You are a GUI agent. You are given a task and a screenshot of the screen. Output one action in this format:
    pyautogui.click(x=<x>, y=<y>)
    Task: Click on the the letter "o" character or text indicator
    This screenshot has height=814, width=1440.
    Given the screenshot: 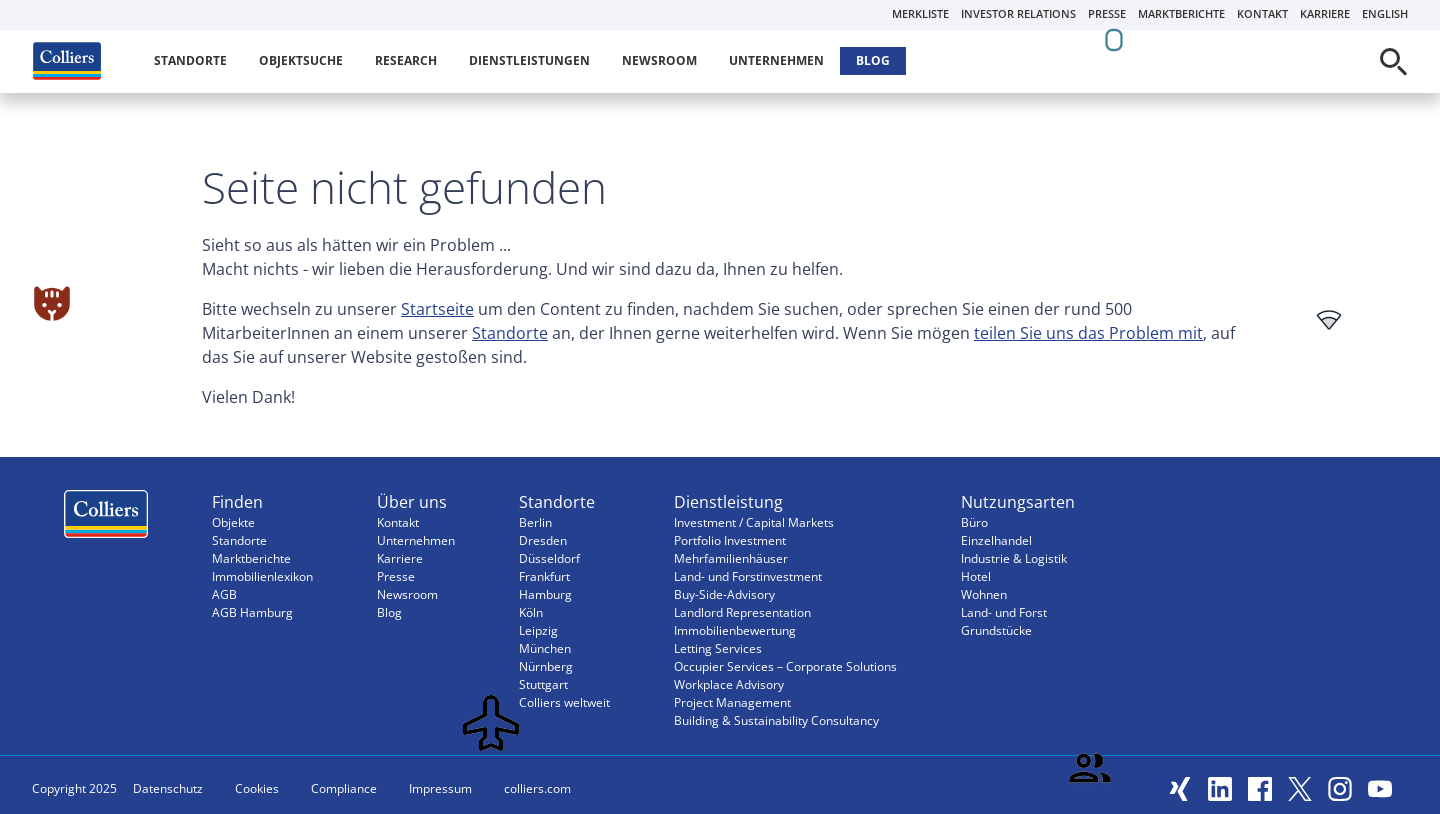 What is the action you would take?
    pyautogui.click(x=1114, y=40)
    